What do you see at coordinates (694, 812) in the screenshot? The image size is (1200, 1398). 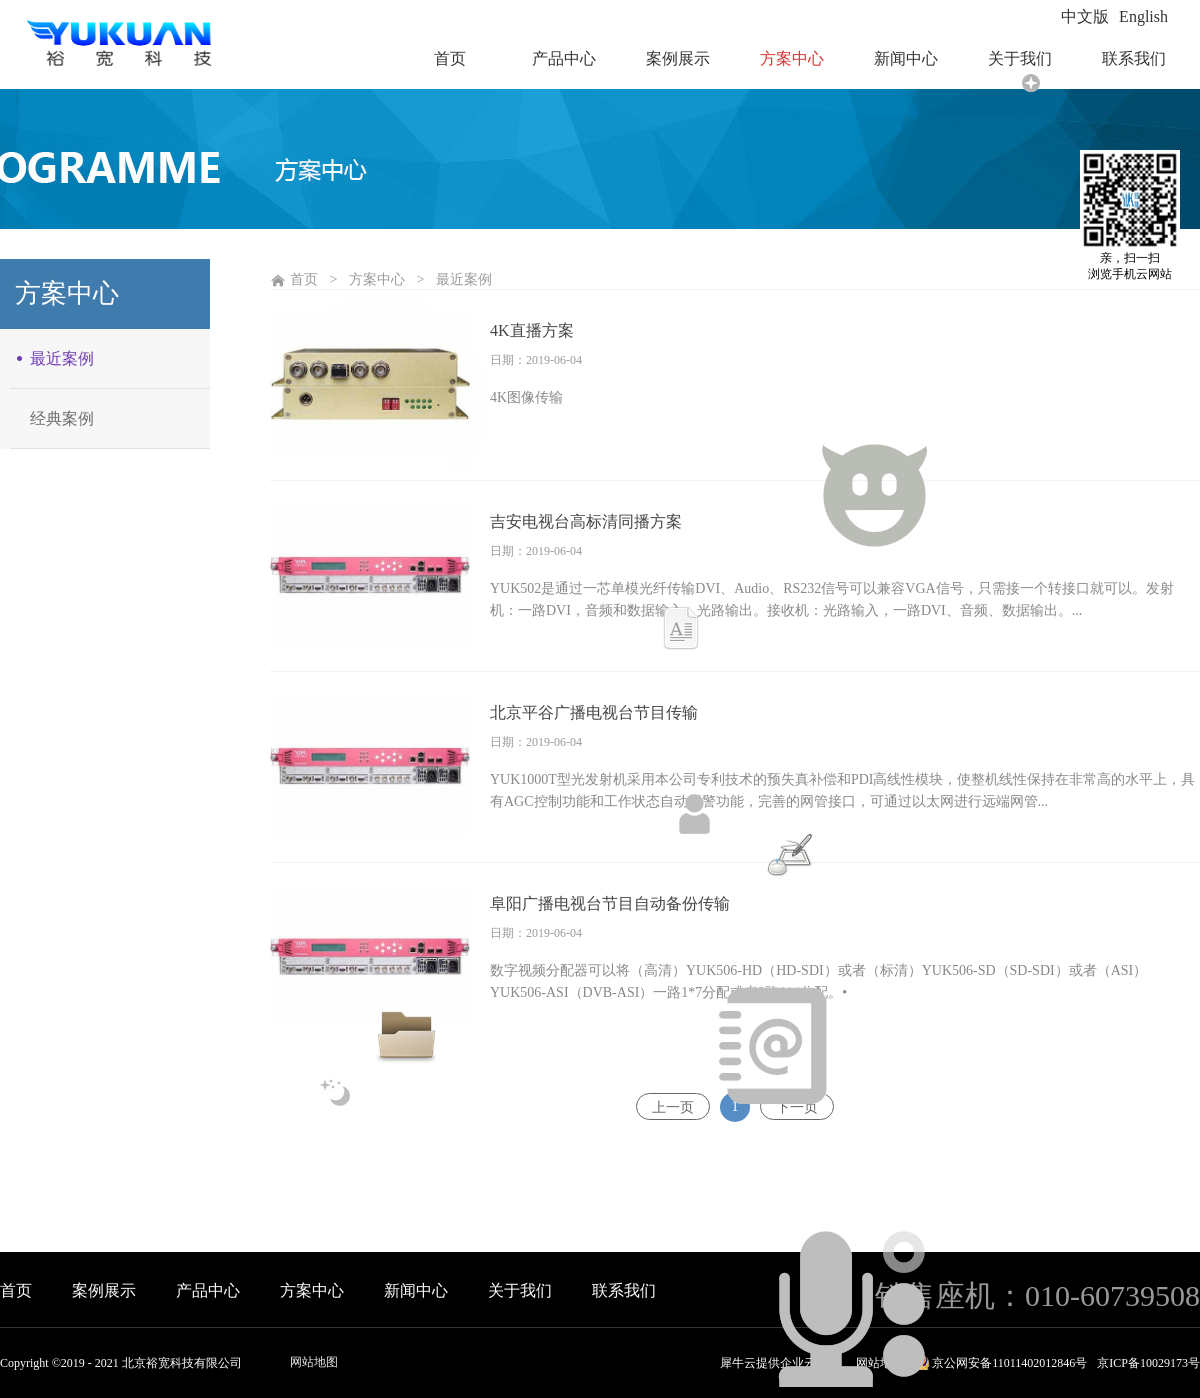 I see `default user profile placeholder` at bounding box center [694, 812].